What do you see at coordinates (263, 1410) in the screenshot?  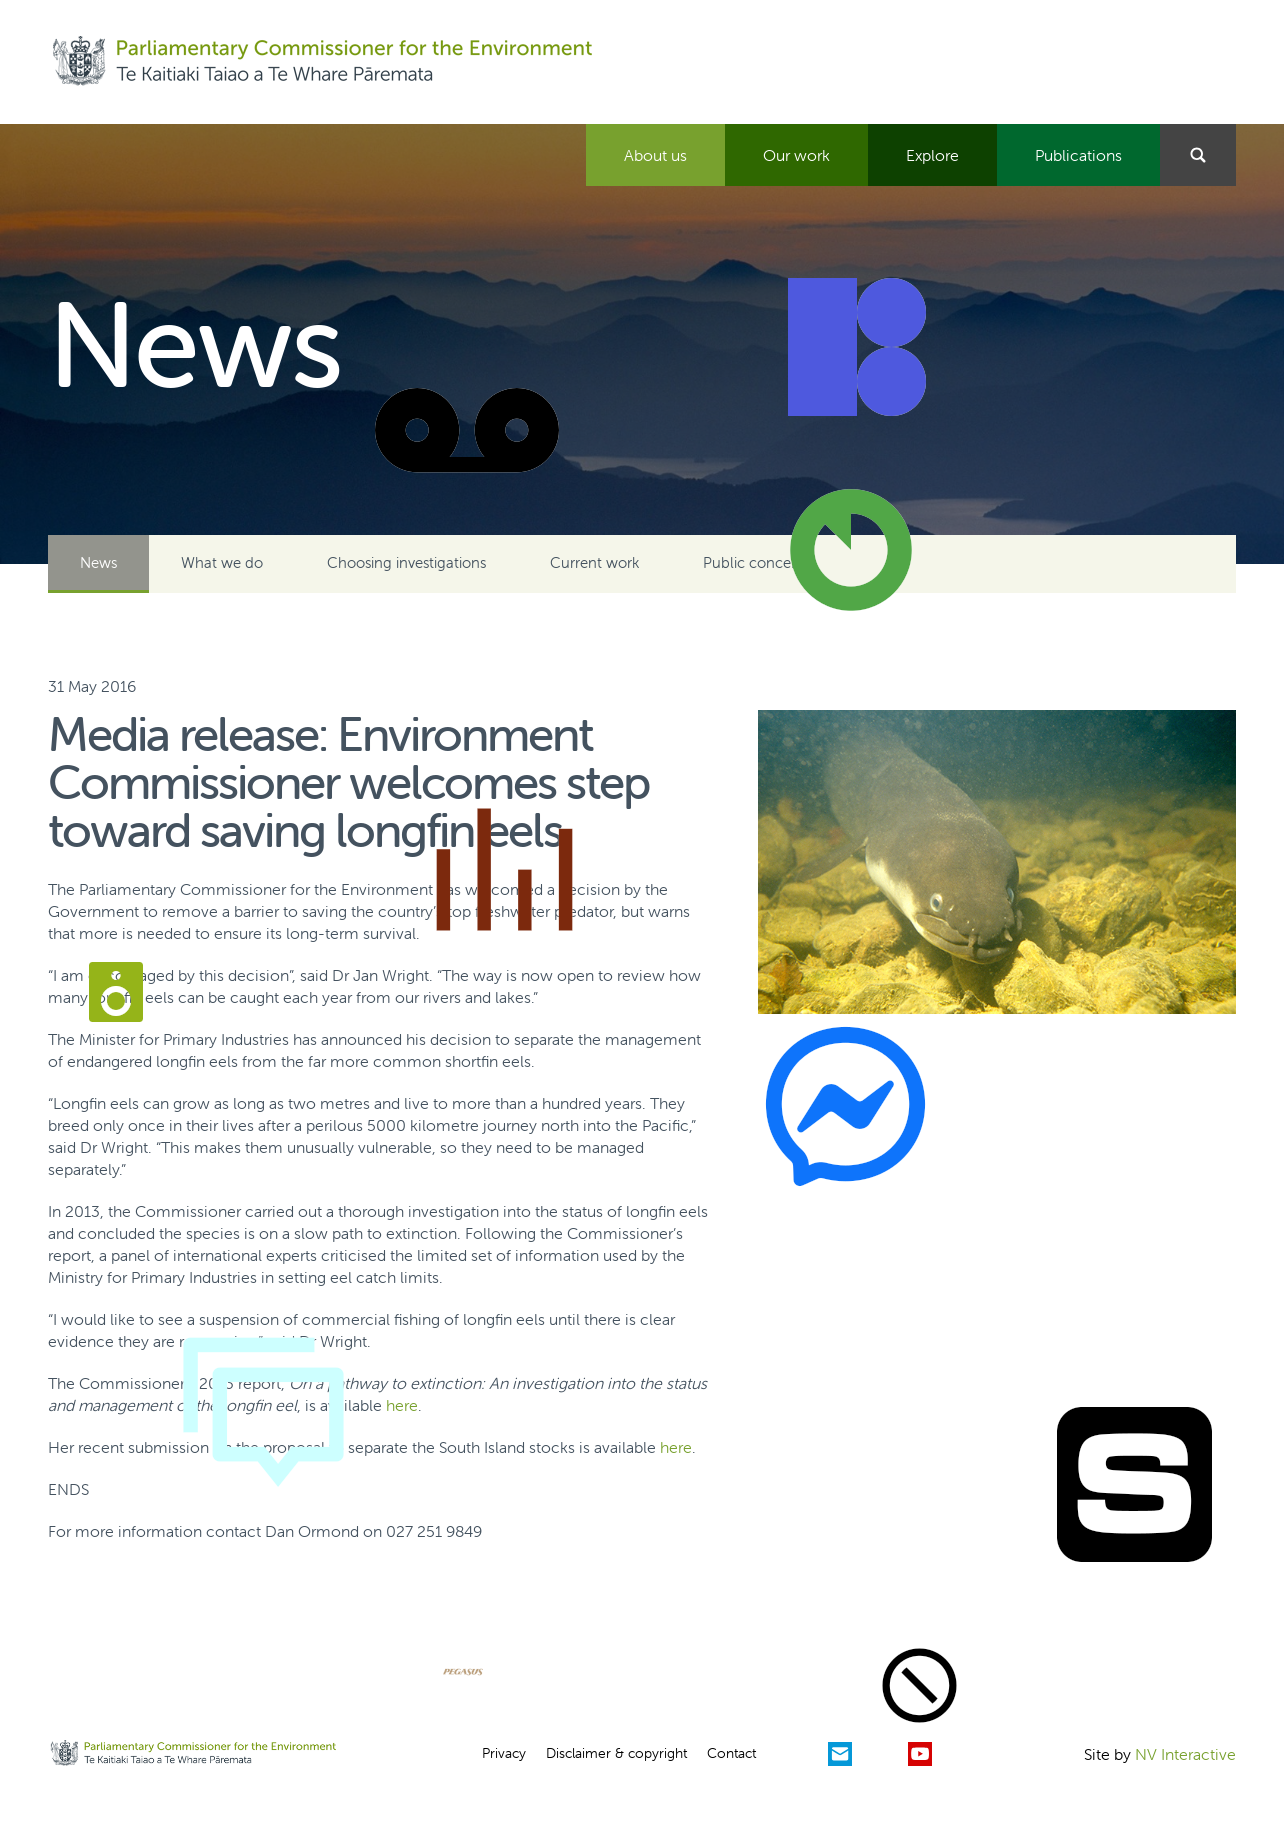 I see `start a group discussion or conversation` at bounding box center [263, 1410].